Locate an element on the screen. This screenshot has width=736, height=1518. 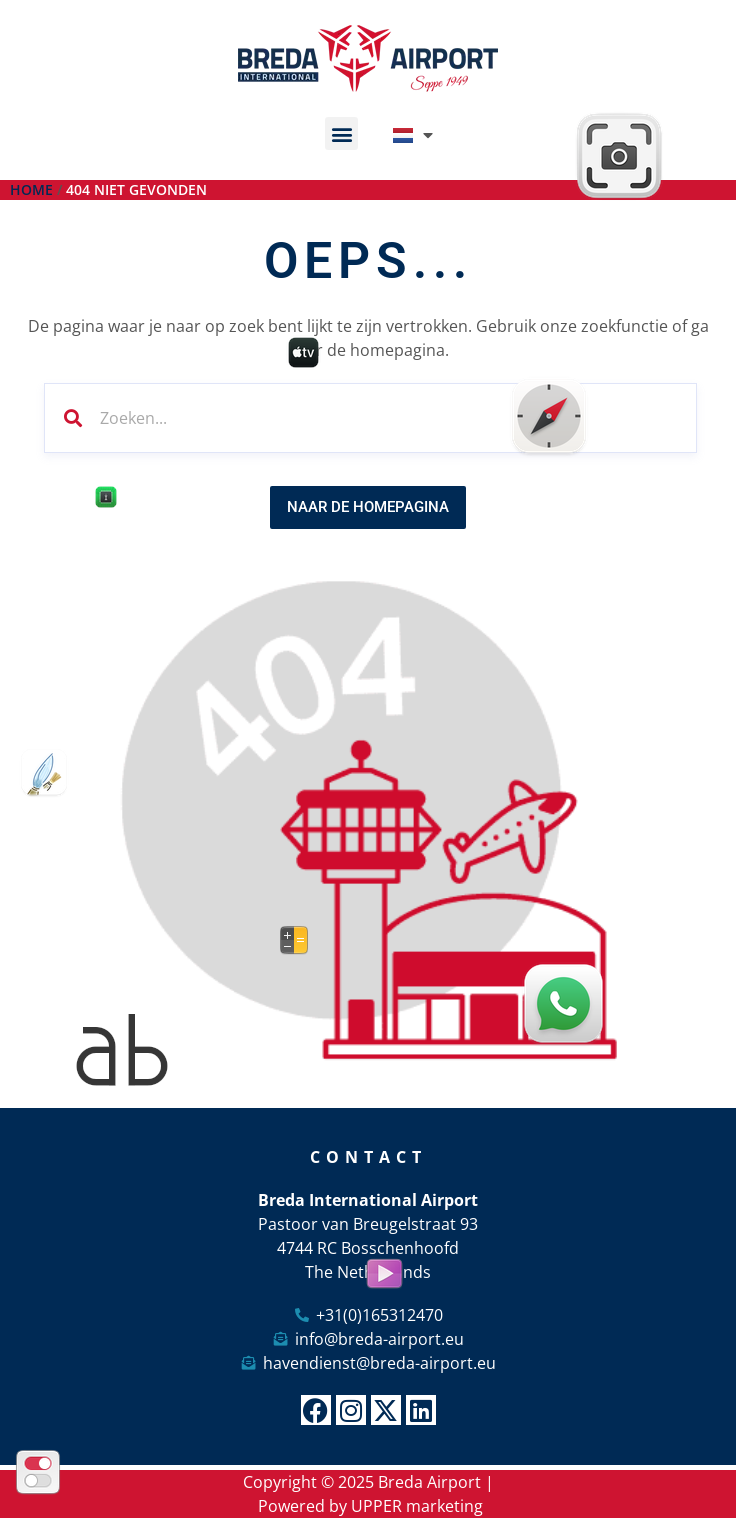
open whatsapp messaging app is located at coordinates (563, 1003).